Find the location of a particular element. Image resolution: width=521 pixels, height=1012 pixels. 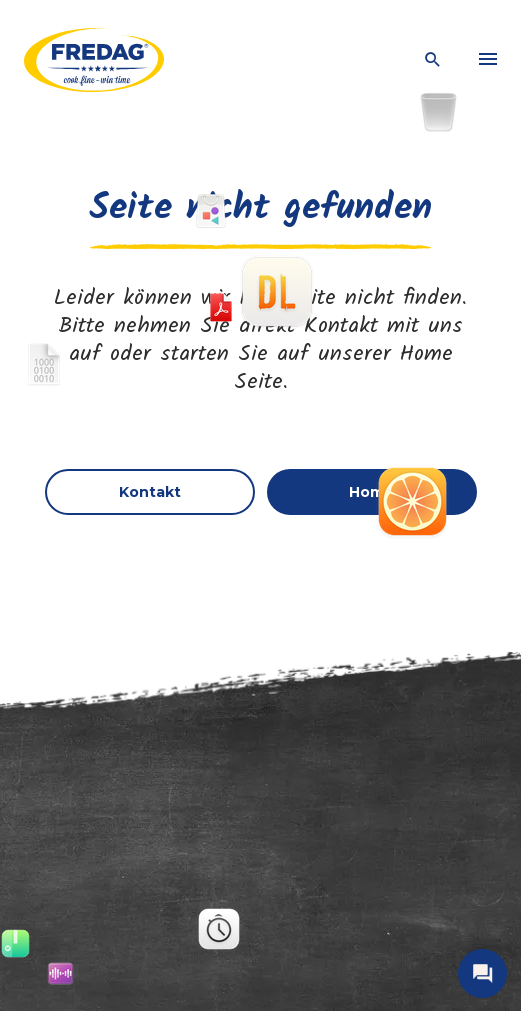

launch dying light game is located at coordinates (277, 292).